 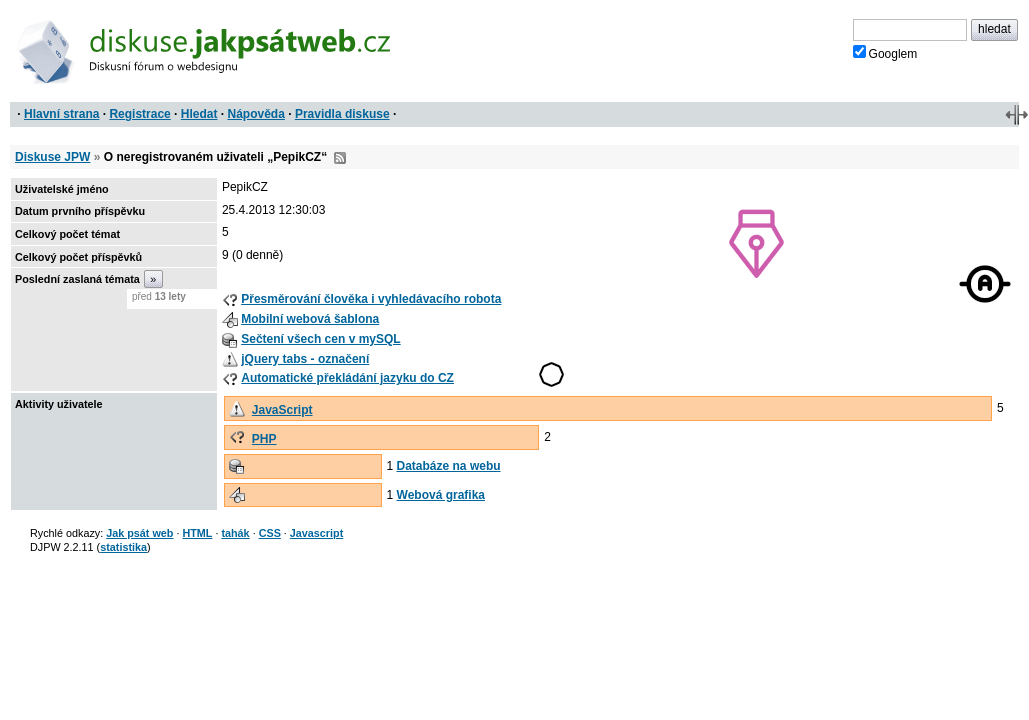 What do you see at coordinates (551, 374) in the screenshot?
I see `stop or warning indicator` at bounding box center [551, 374].